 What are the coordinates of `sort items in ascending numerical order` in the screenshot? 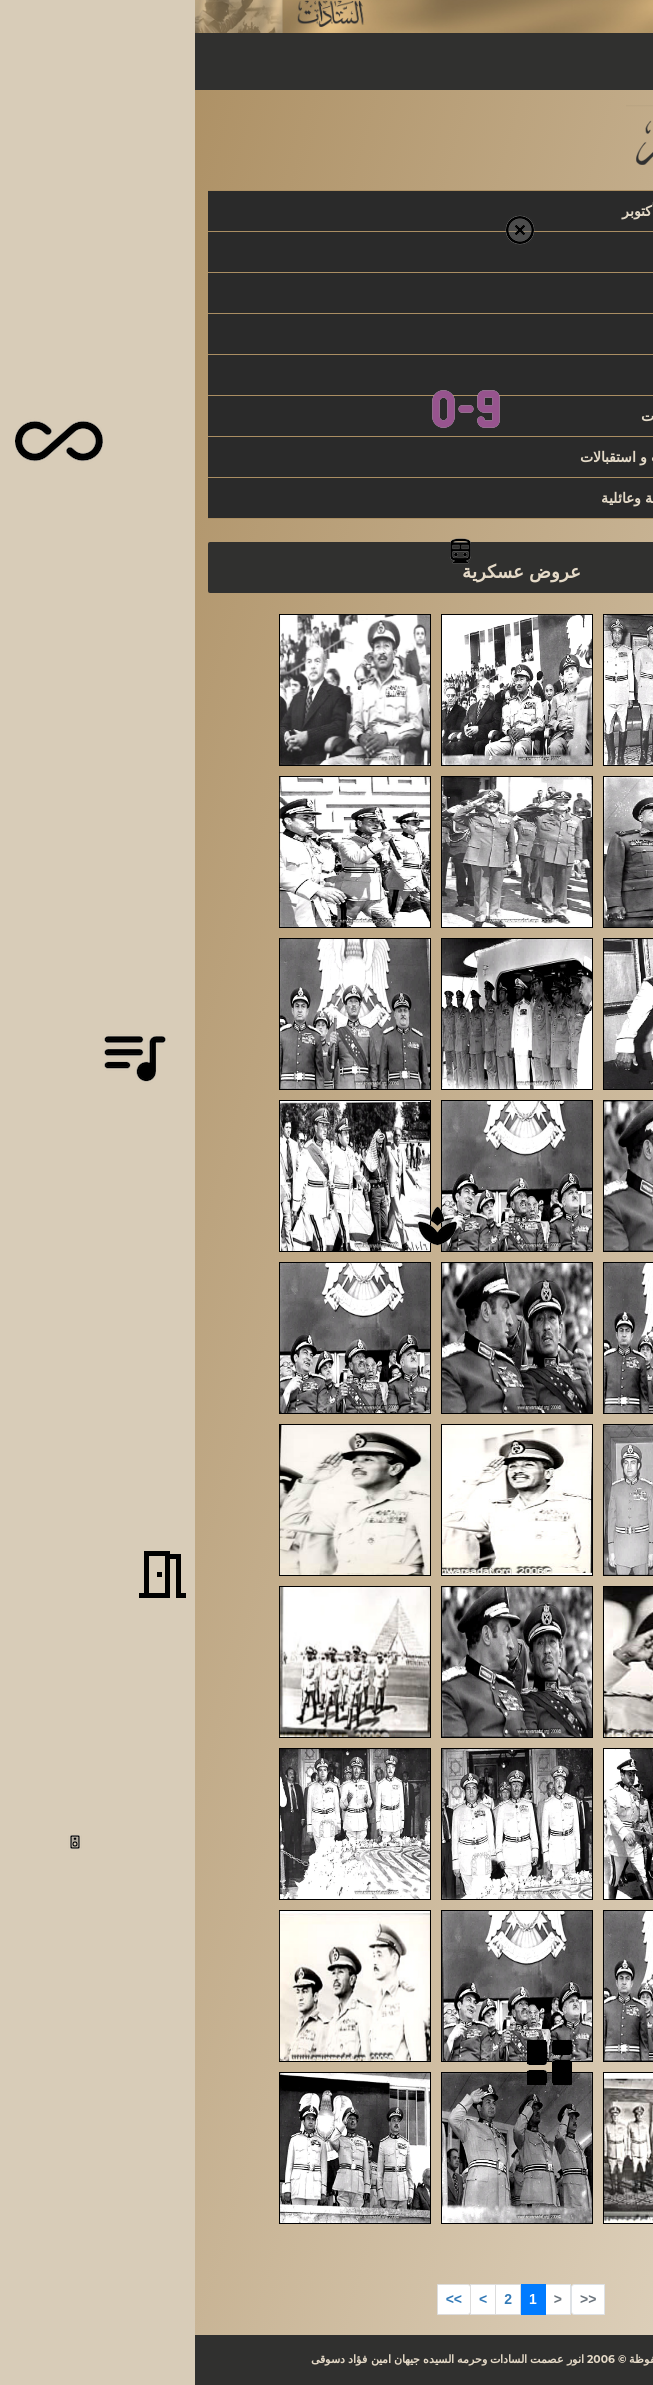 It's located at (466, 409).